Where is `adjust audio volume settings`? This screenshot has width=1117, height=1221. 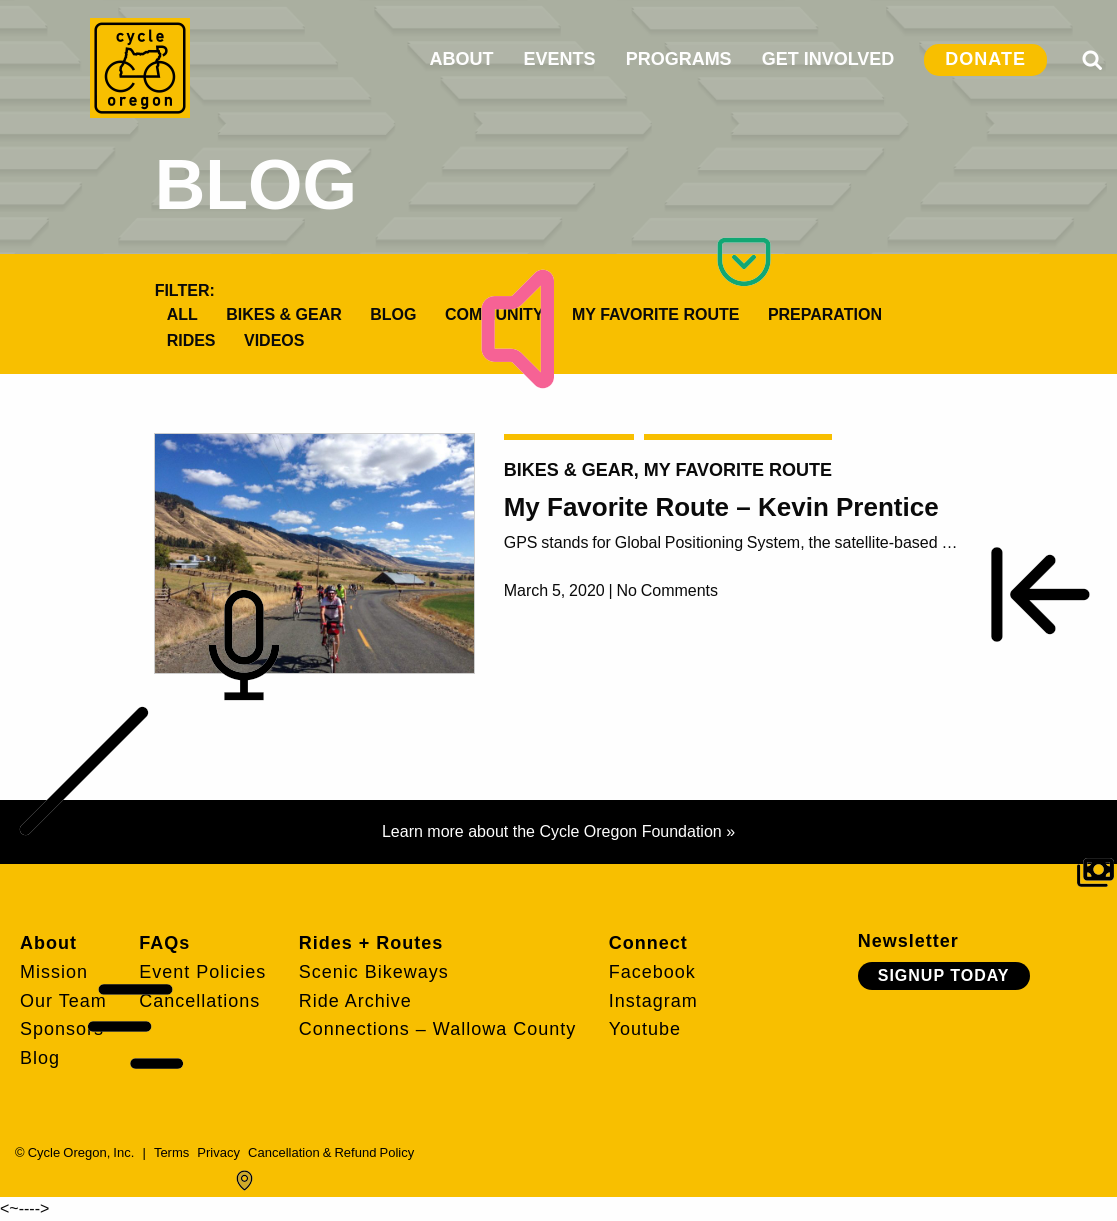
adjust audio volume settings is located at coordinates (554, 329).